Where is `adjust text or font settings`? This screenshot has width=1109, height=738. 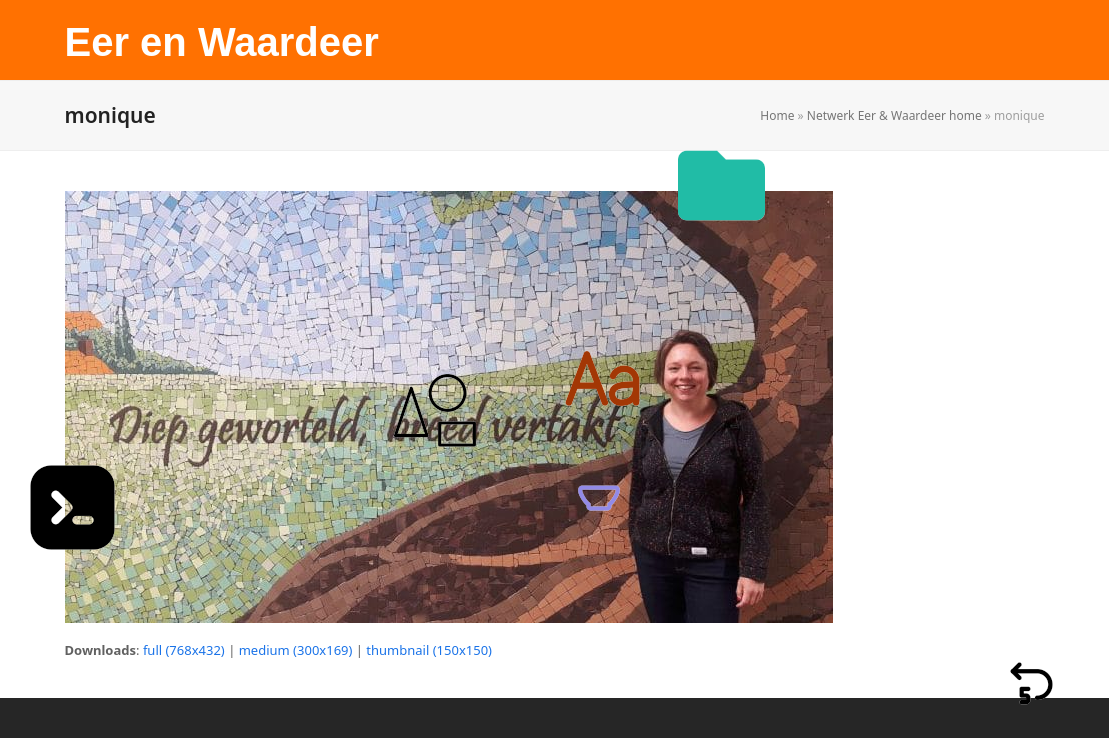 adjust text or font settings is located at coordinates (602, 378).